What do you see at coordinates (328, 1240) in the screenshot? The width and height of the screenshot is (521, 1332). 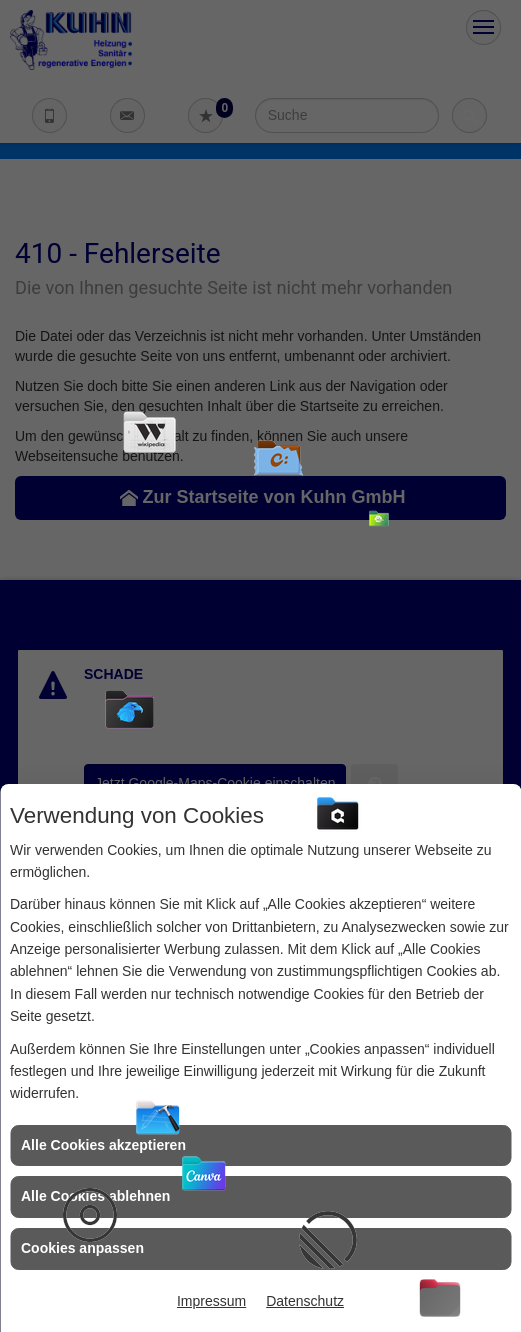 I see `open linear app` at bounding box center [328, 1240].